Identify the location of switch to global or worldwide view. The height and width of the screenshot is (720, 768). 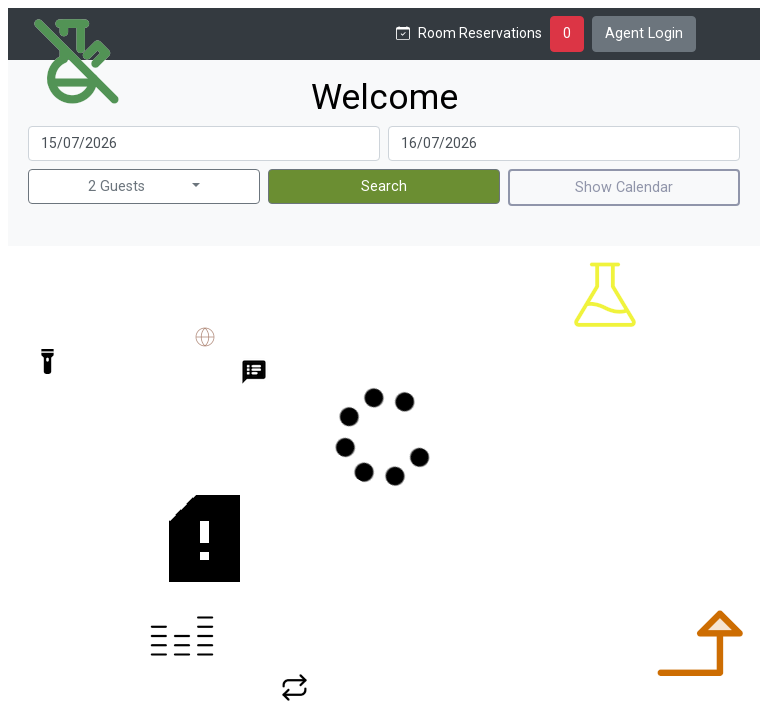
(205, 337).